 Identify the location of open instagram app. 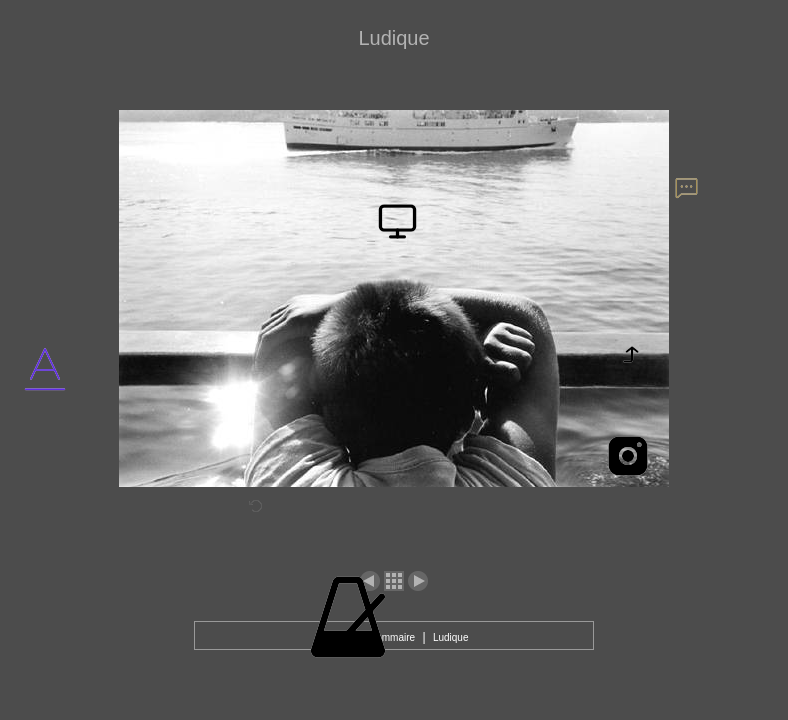
(628, 456).